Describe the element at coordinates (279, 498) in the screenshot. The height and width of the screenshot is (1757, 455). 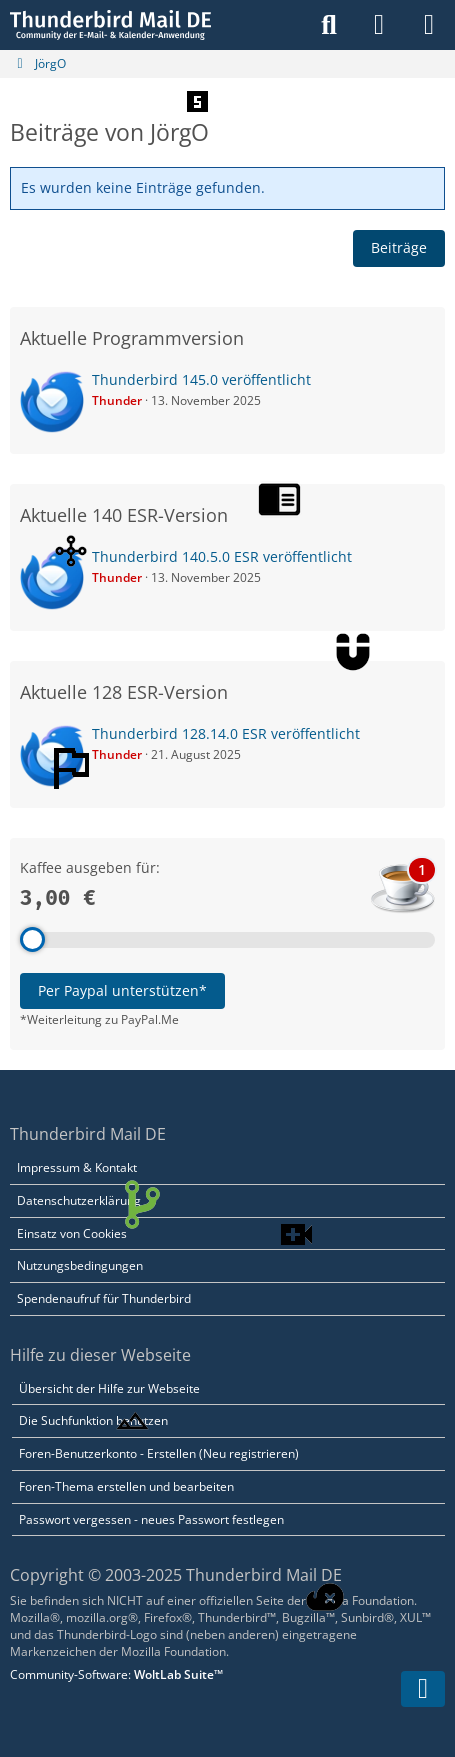
I see `switch to reader mode for distraction-free reading` at that location.